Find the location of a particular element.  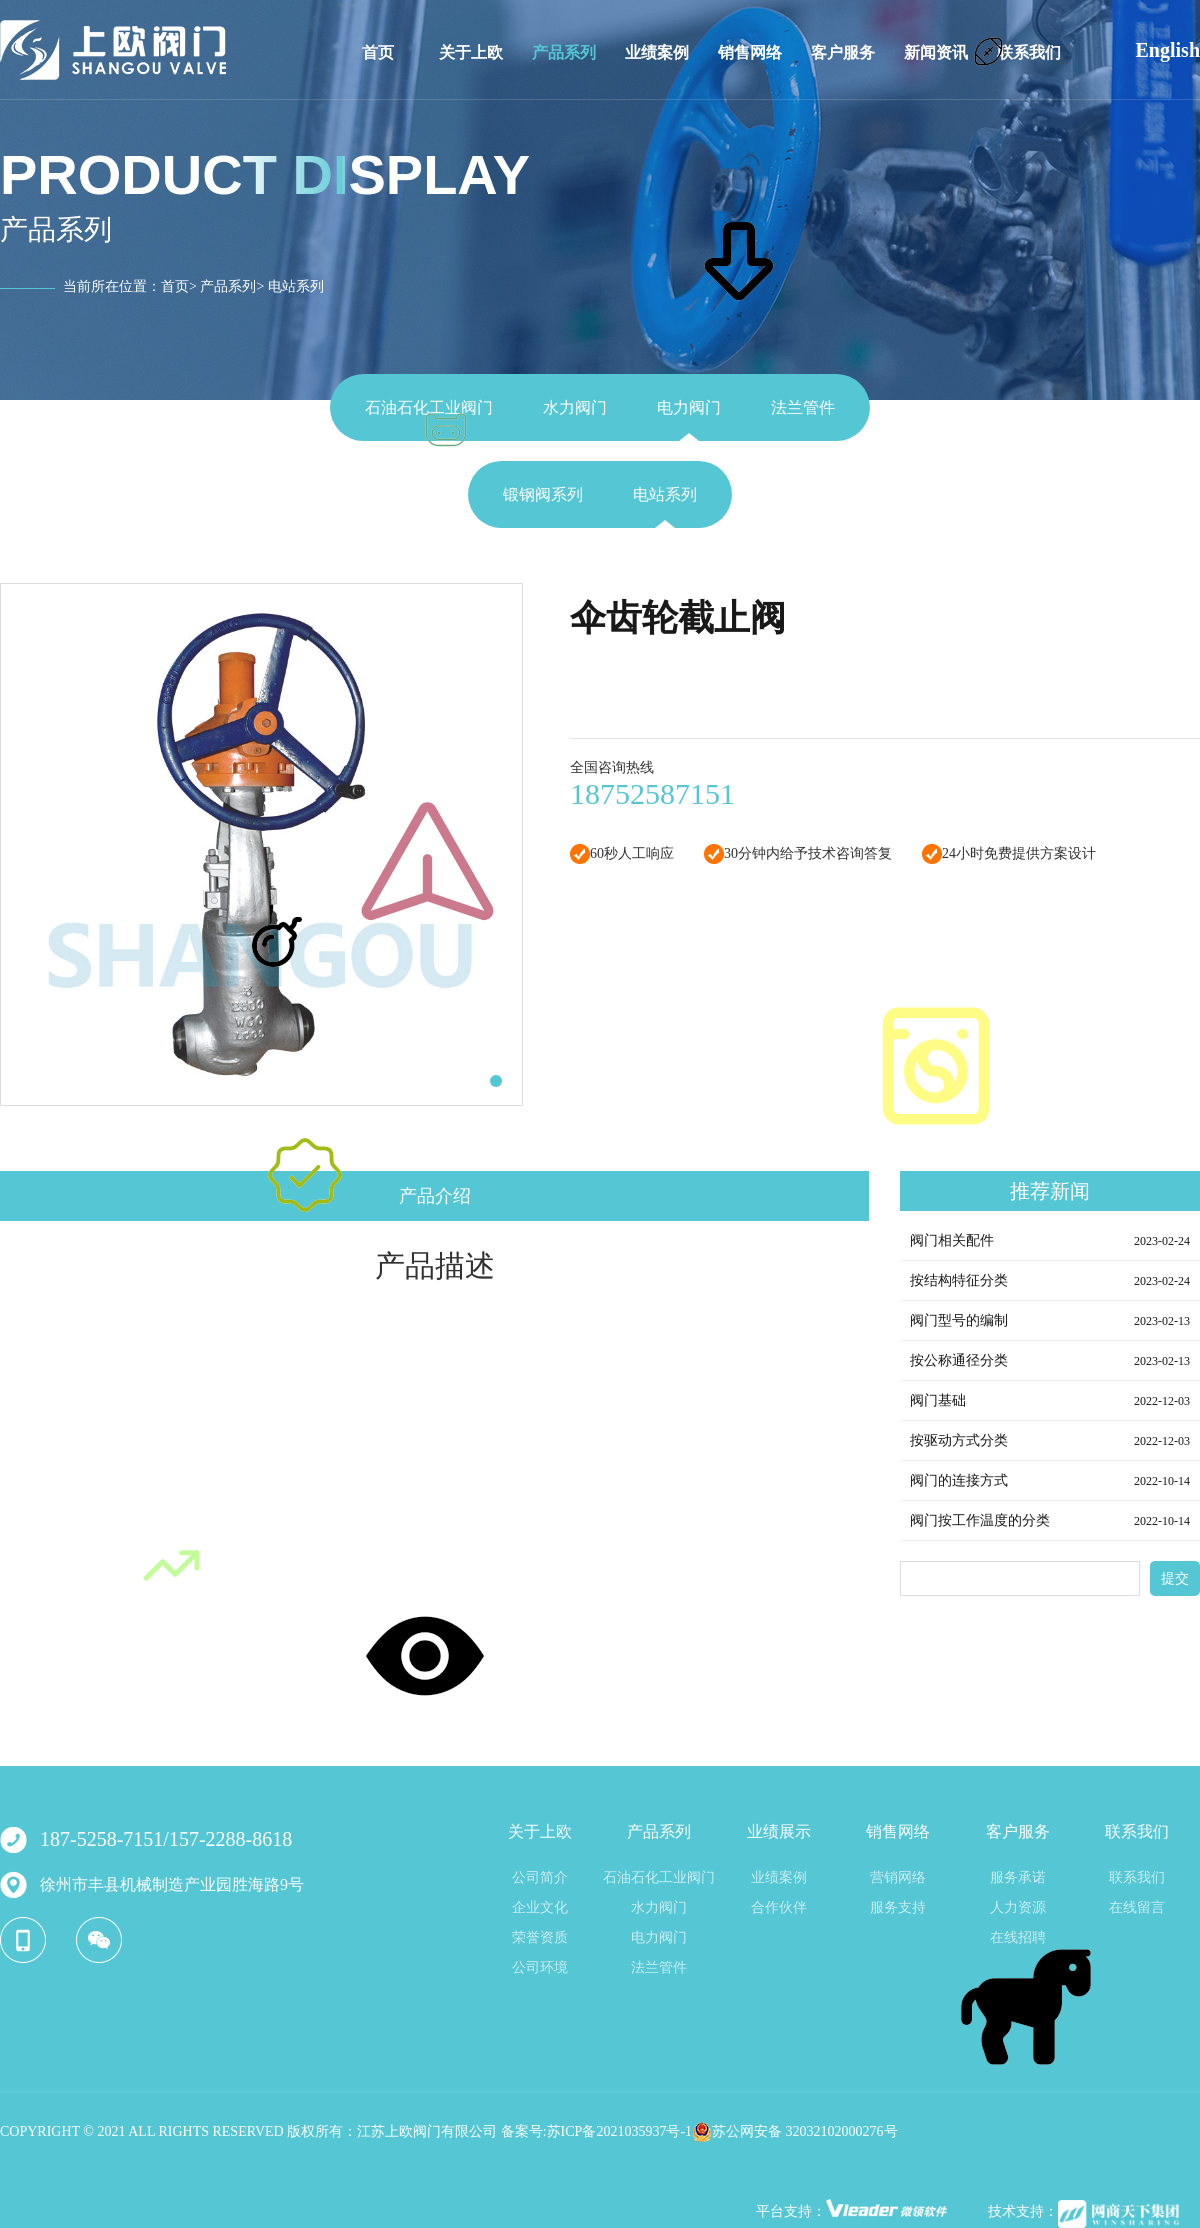

view trending or popular content is located at coordinates (171, 1565).